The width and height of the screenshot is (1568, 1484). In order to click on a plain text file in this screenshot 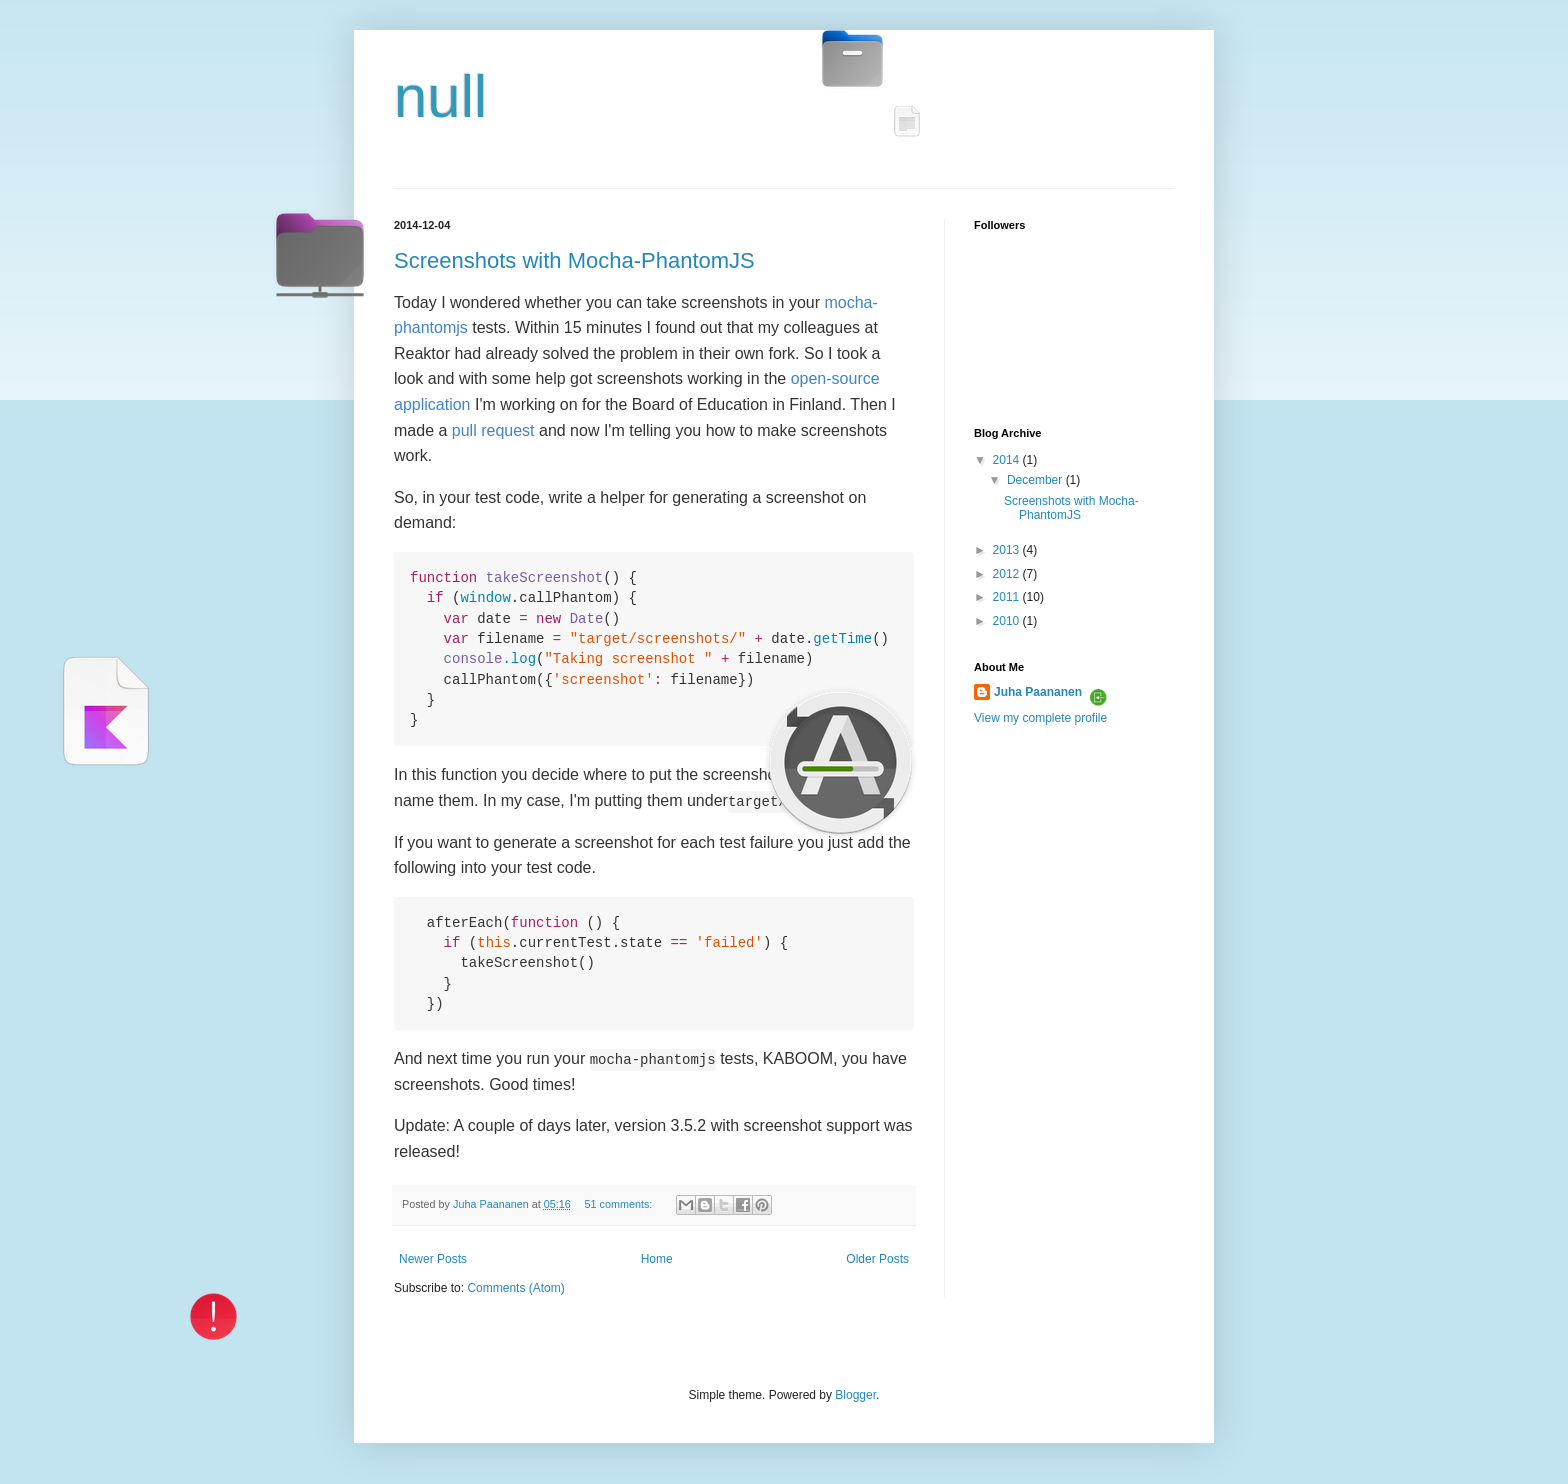, I will do `click(907, 121)`.